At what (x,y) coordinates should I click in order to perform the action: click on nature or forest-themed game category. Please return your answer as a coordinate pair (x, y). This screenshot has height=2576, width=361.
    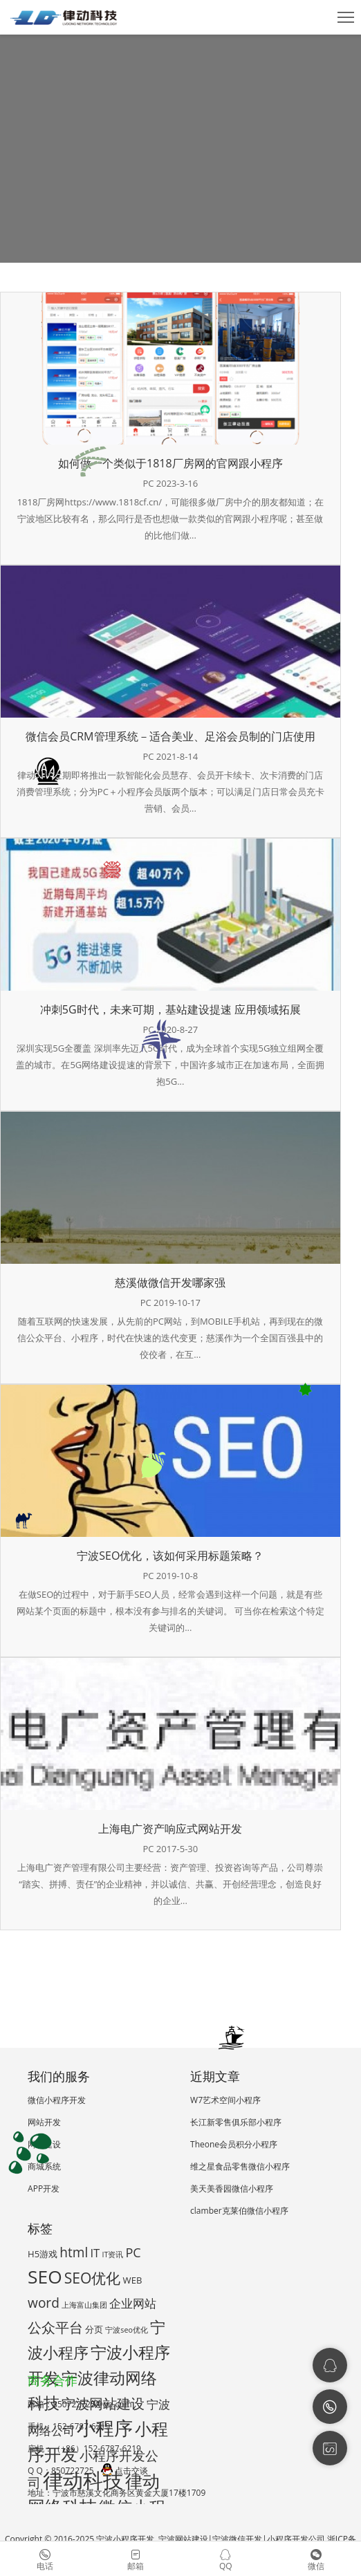
    Looking at the image, I should click on (153, 1465).